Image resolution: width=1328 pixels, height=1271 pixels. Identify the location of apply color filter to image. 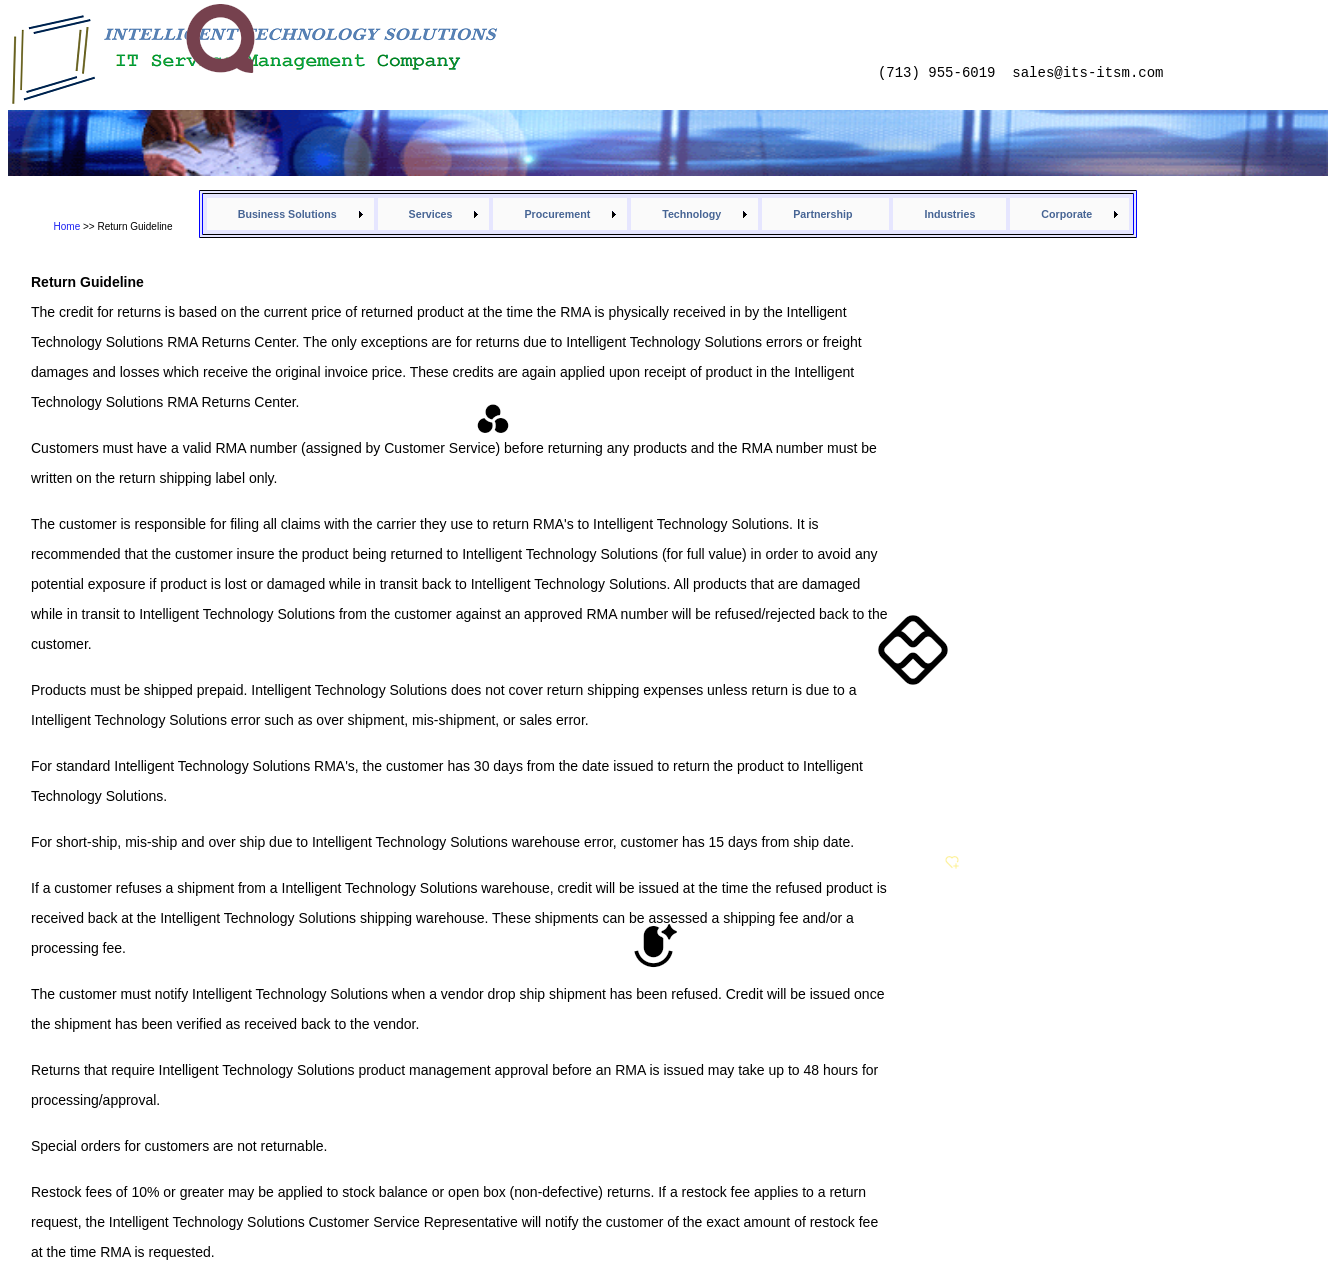
(493, 421).